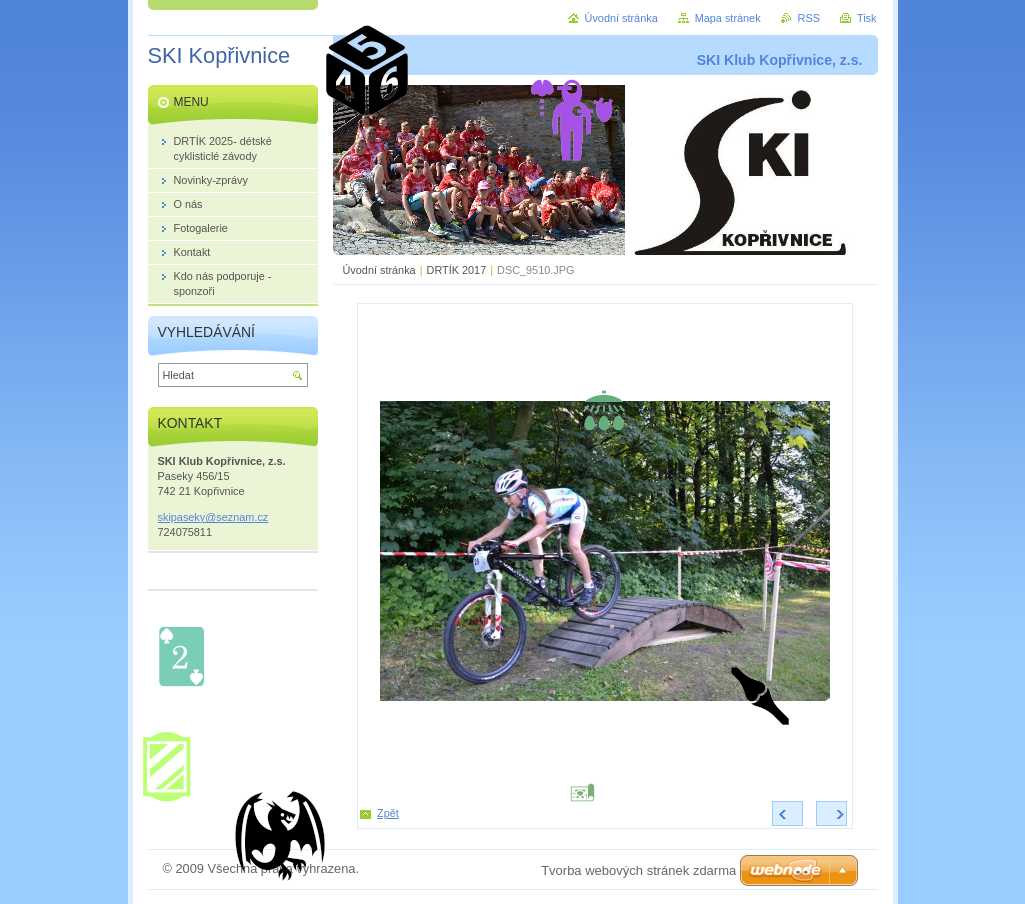  I want to click on view body anatomy or organ systems, so click(571, 120).